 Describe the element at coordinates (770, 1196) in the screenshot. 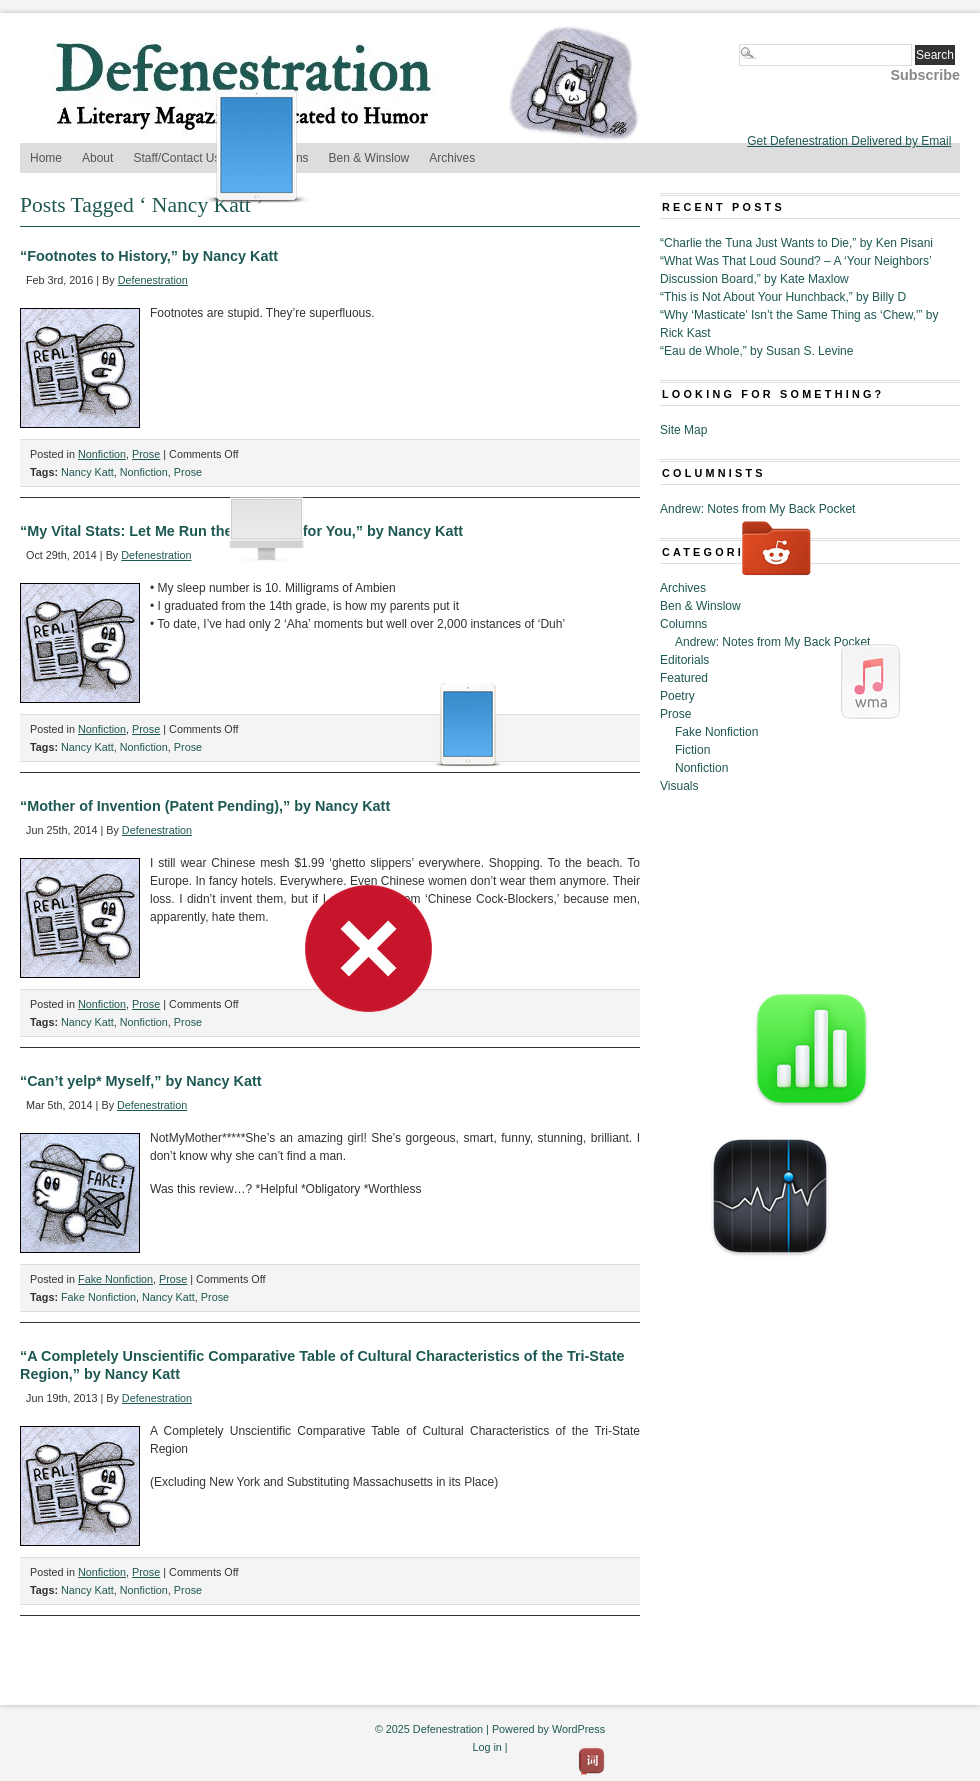

I see `open the stocks app to view market data` at that location.